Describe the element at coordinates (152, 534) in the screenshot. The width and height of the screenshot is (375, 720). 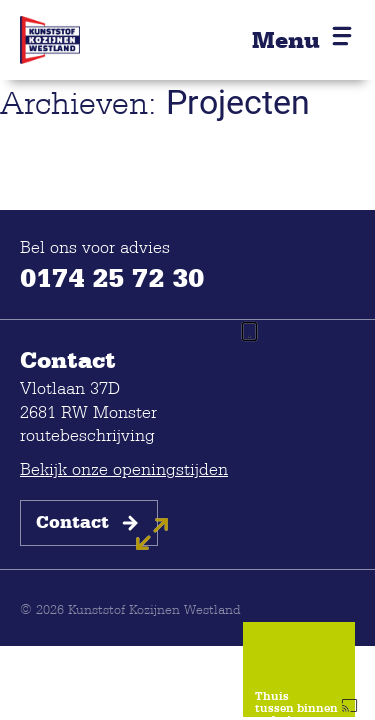
I see `expand content to full screen` at that location.